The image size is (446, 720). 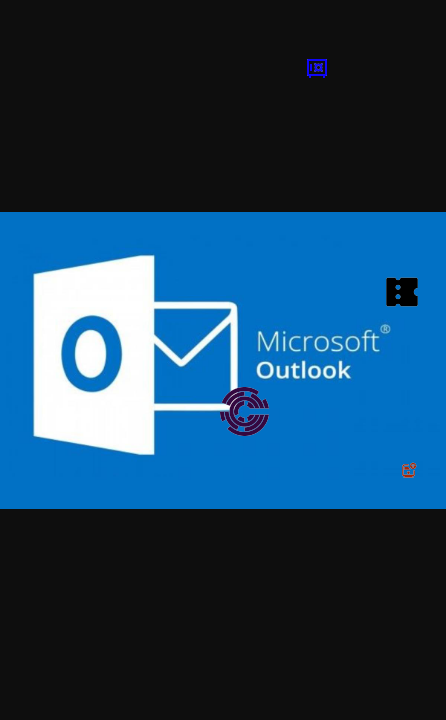 What do you see at coordinates (408, 470) in the screenshot?
I see `connect to onboard train wifi` at bounding box center [408, 470].